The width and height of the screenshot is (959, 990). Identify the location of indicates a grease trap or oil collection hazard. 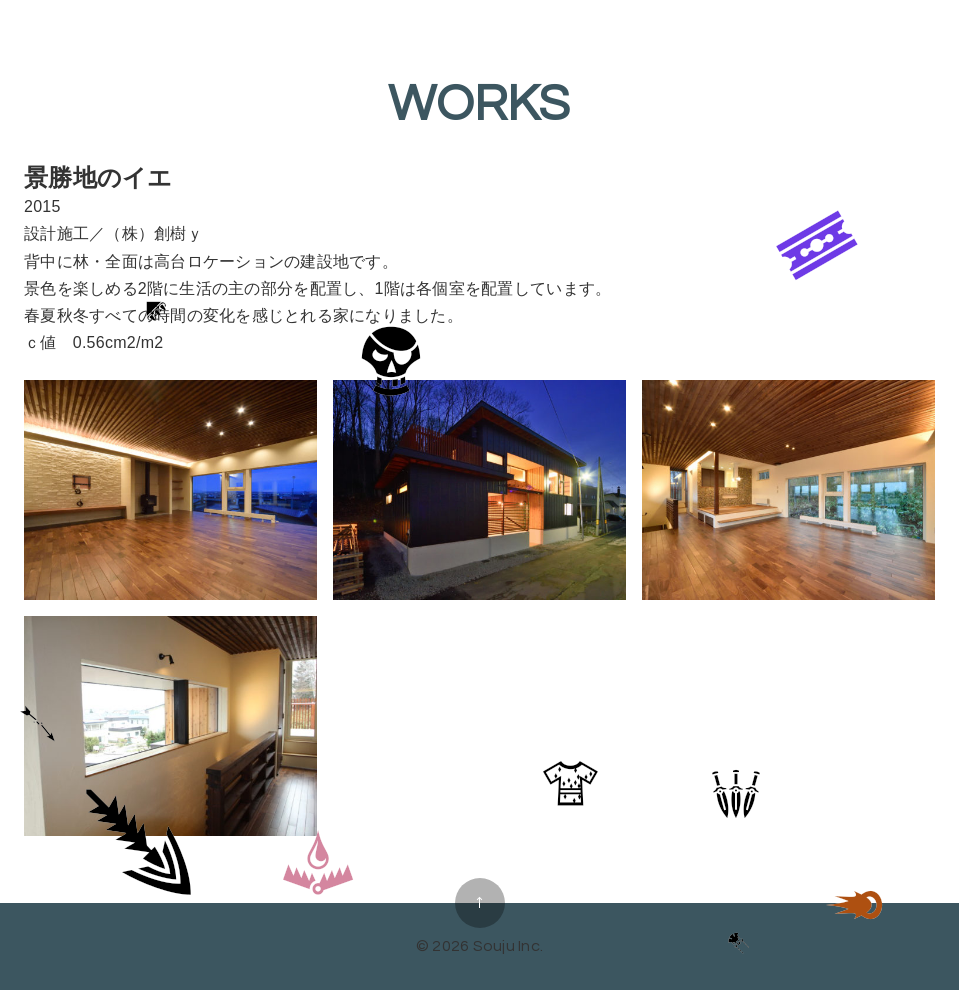
(318, 865).